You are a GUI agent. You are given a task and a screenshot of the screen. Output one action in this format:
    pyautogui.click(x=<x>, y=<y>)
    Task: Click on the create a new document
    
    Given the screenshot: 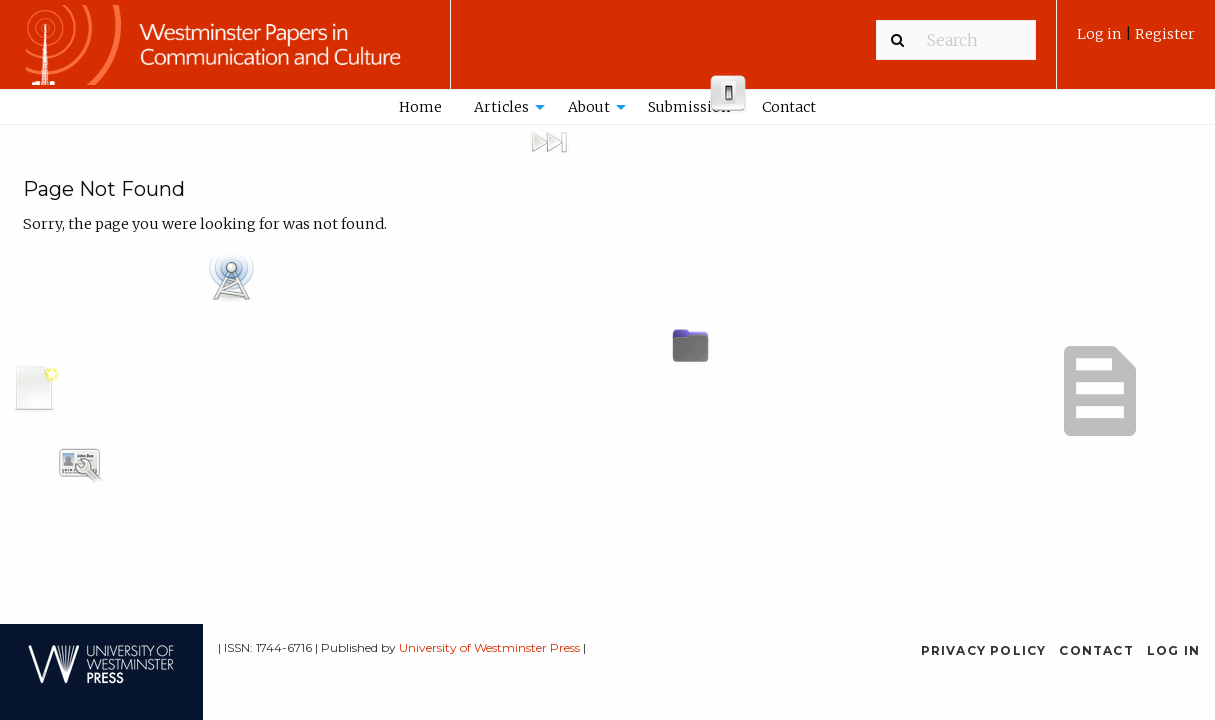 What is the action you would take?
    pyautogui.click(x=37, y=388)
    